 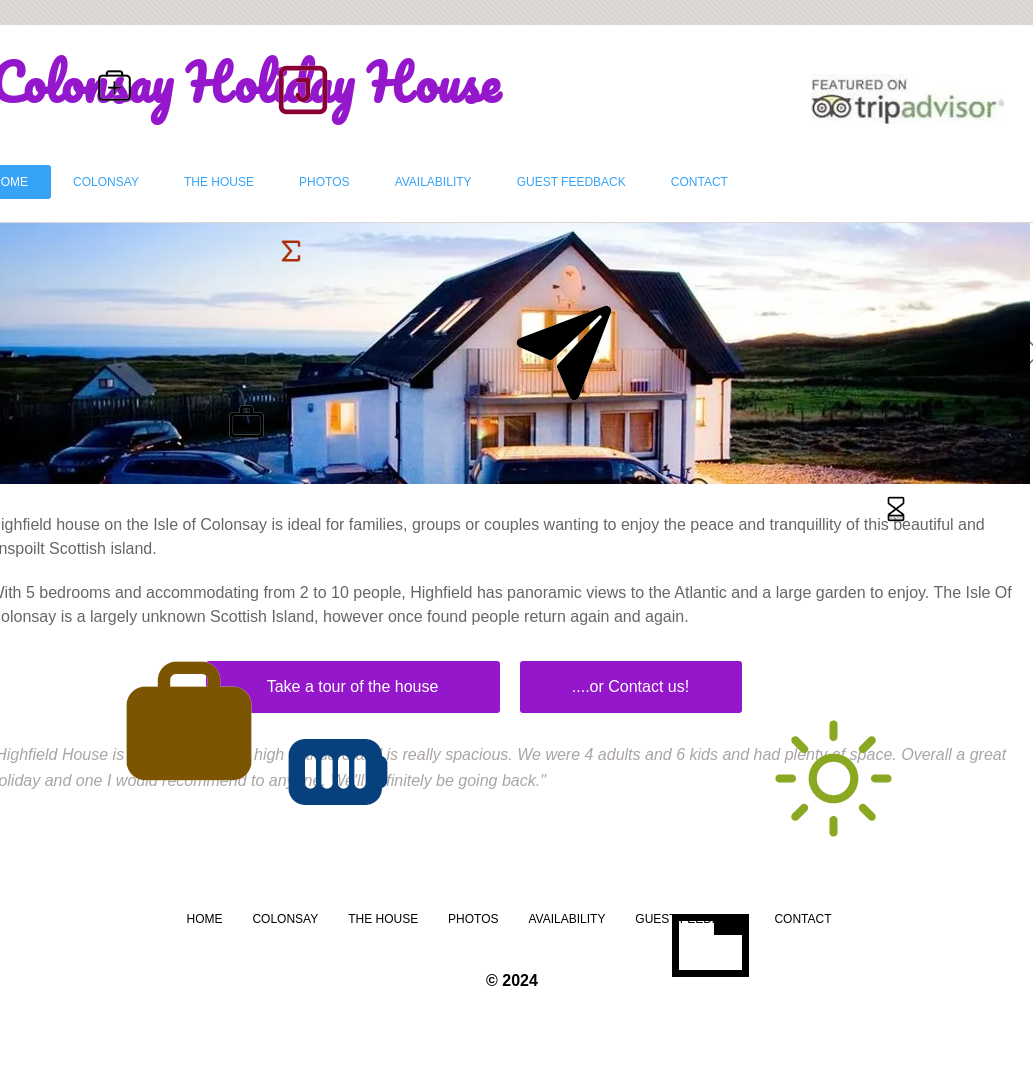 I want to click on represents the letter J in a menu or keyboard interface, so click(x=303, y=90).